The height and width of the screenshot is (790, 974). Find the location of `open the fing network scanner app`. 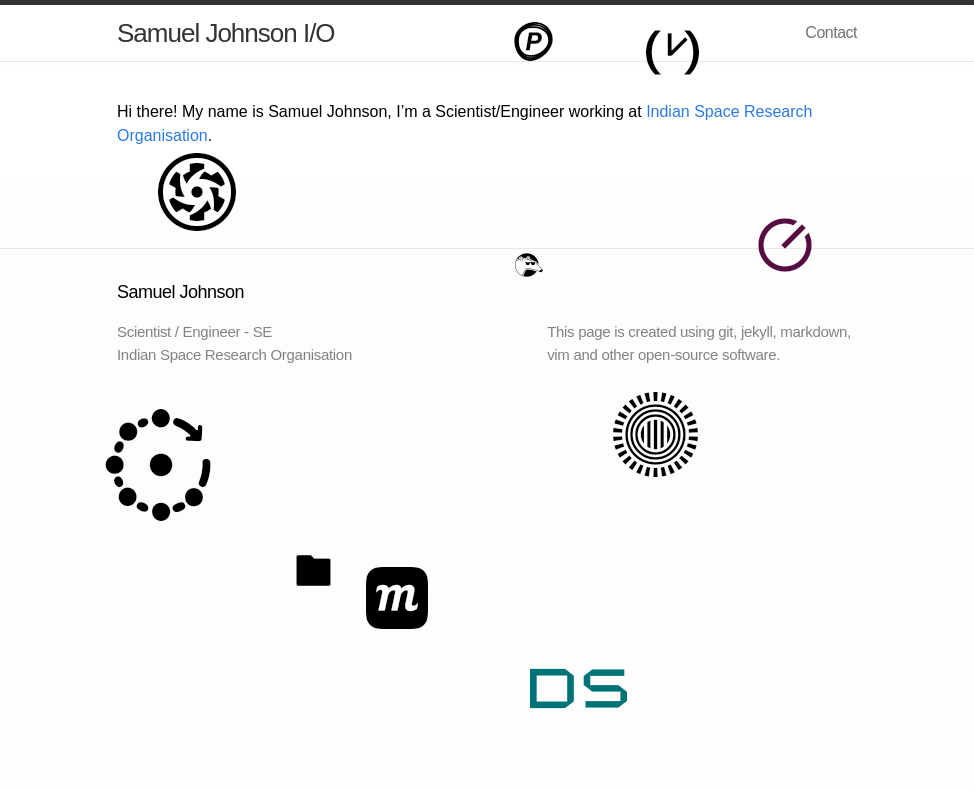

open the fing network scanner app is located at coordinates (158, 465).